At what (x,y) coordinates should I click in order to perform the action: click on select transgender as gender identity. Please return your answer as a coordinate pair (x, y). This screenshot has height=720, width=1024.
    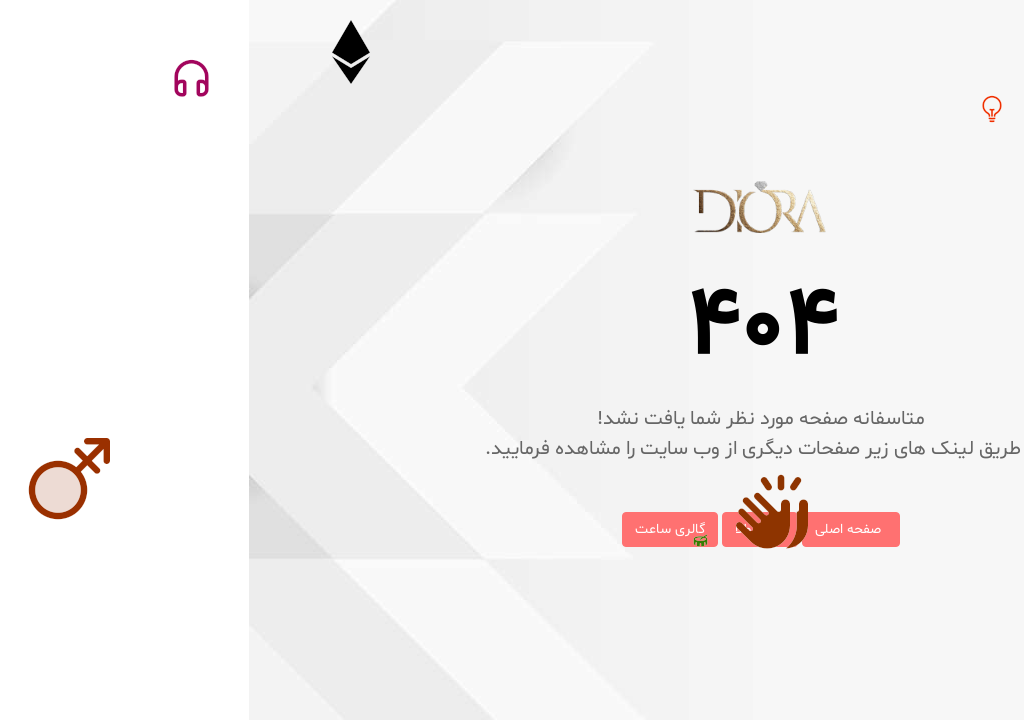
    Looking at the image, I should click on (71, 477).